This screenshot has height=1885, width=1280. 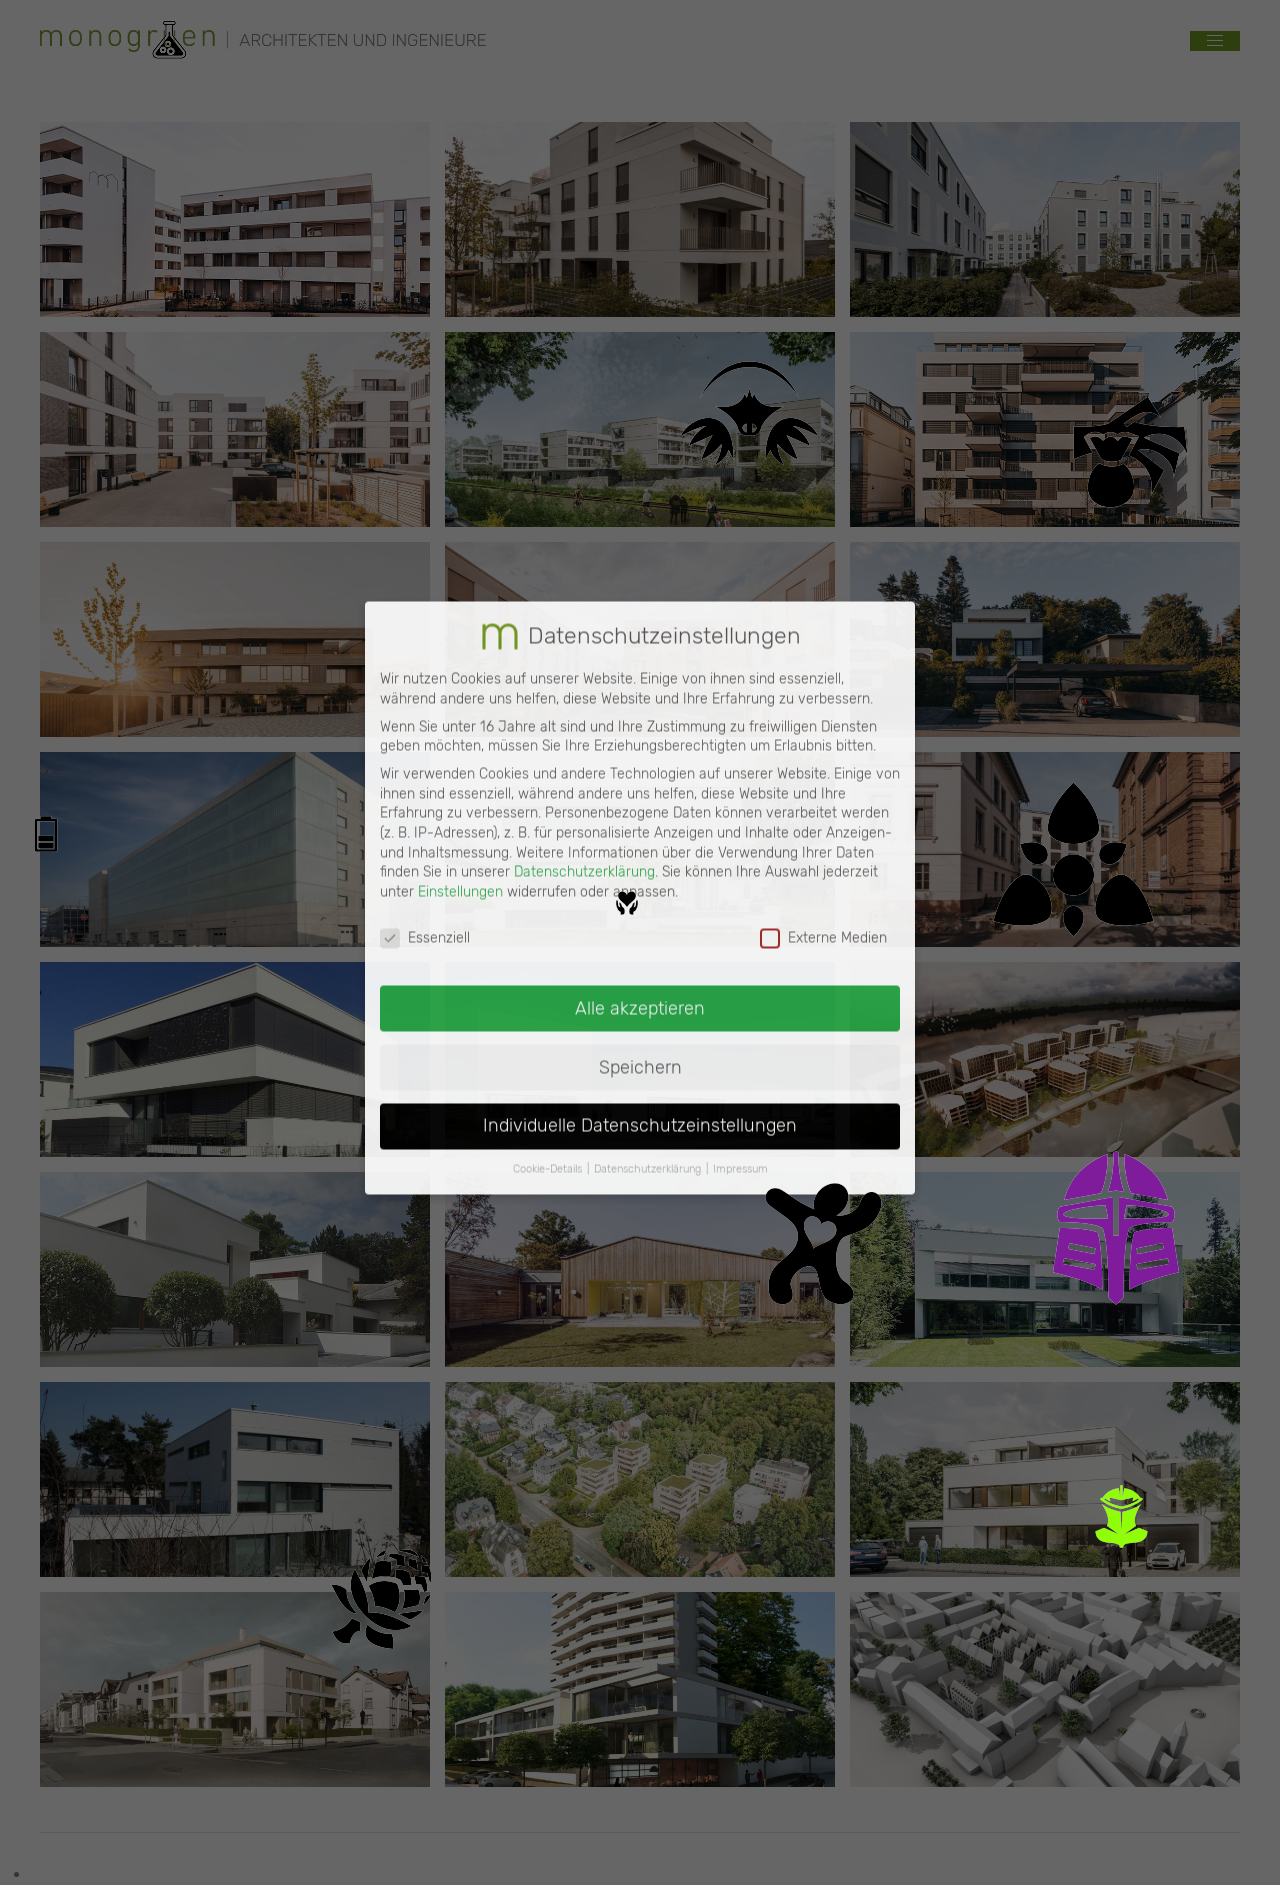 What do you see at coordinates (627, 903) in the screenshot?
I see `add to favorites or wishlist` at bounding box center [627, 903].